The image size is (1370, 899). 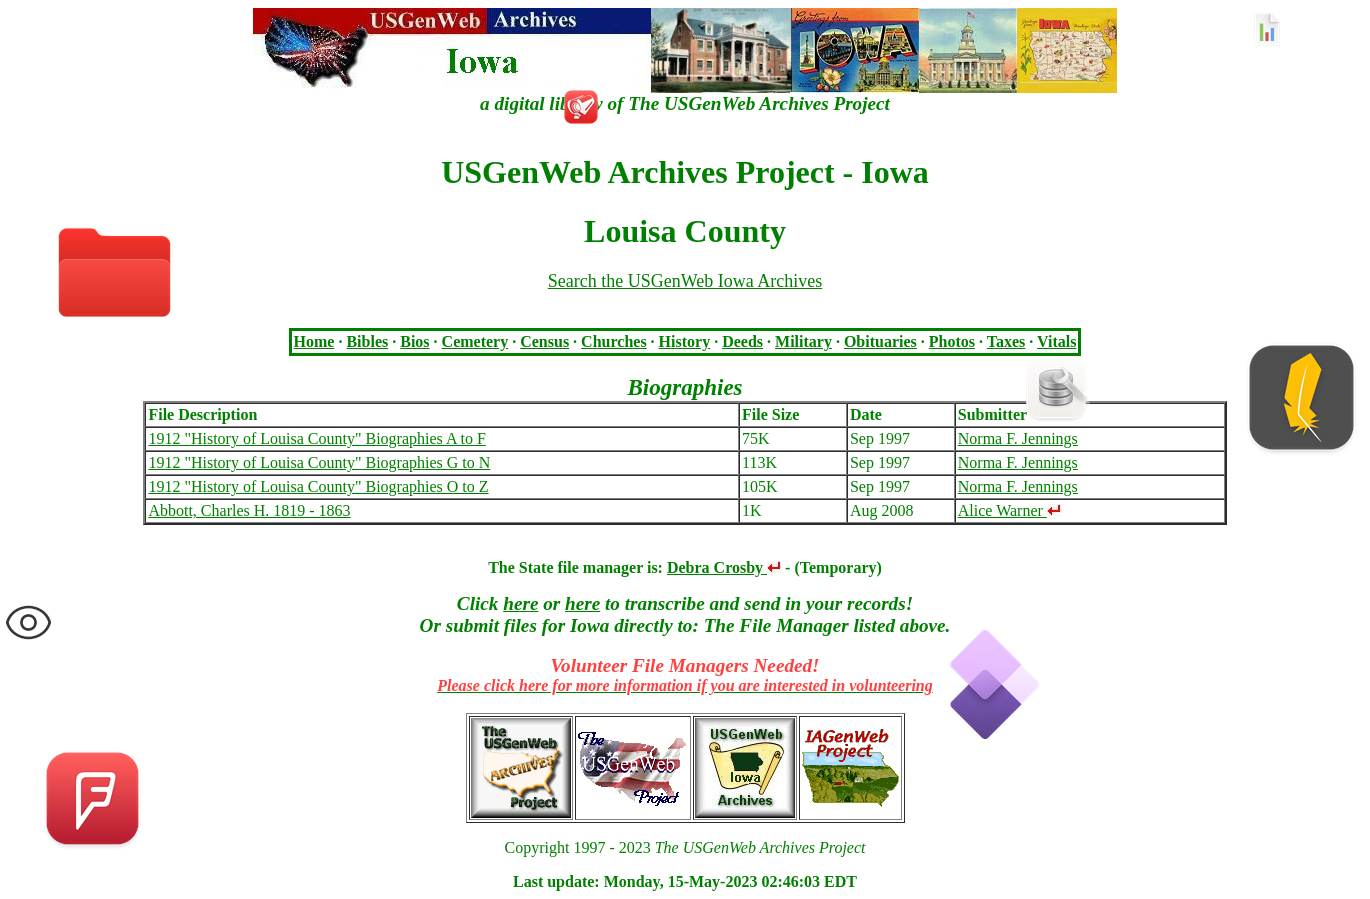 I want to click on open database administration settings, so click(x=1056, y=389).